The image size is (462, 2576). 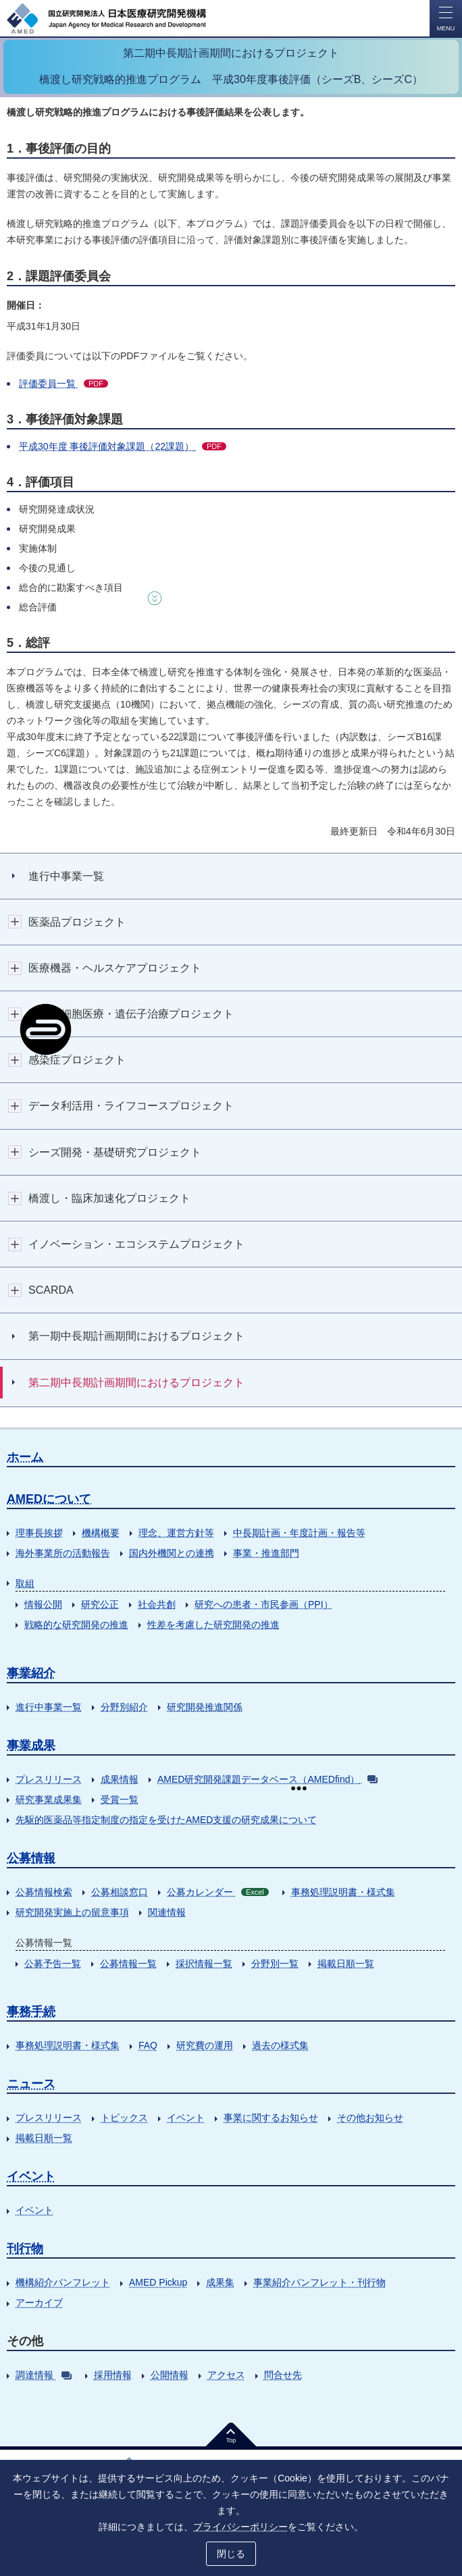 What do you see at coordinates (45, 1029) in the screenshot?
I see `attach a file to your message` at bounding box center [45, 1029].